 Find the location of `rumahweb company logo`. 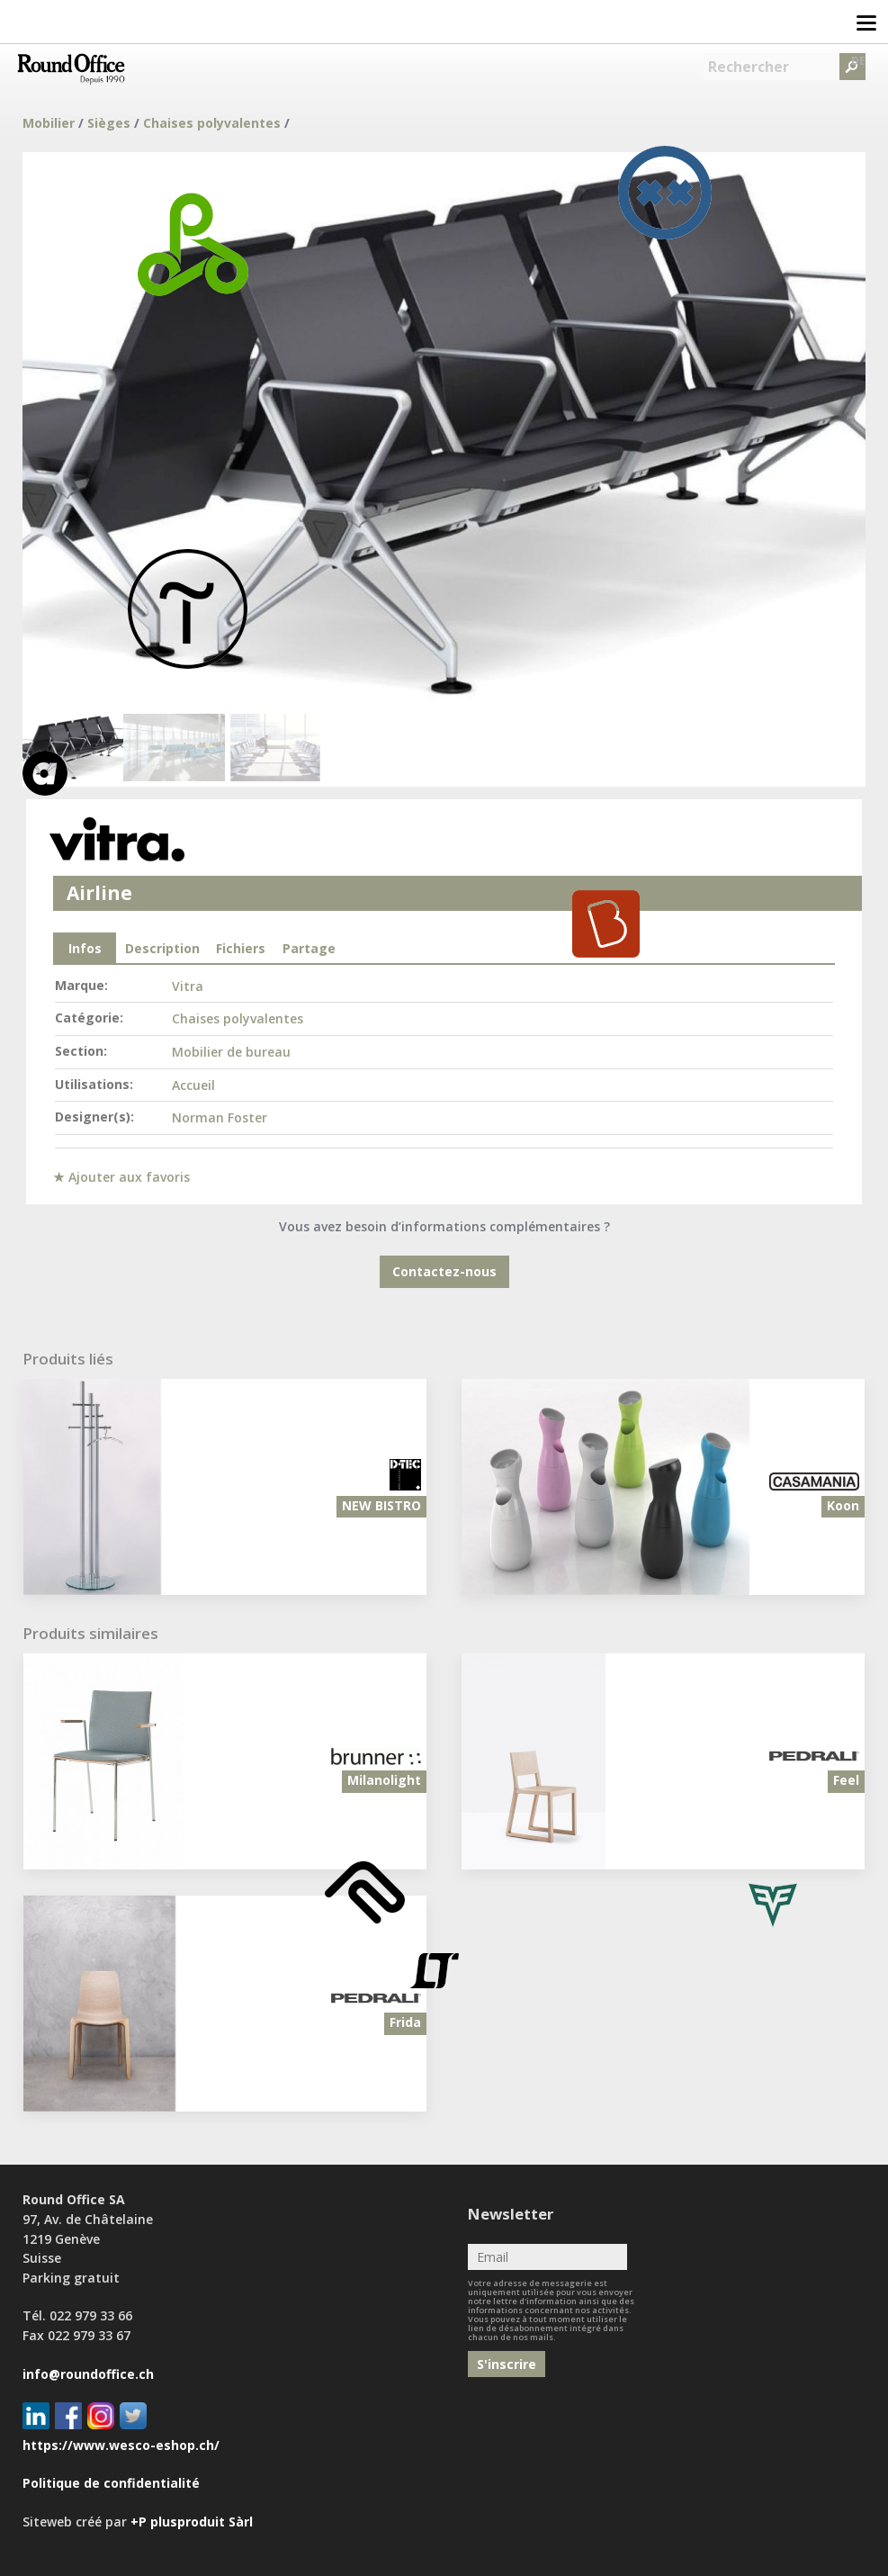

rumahweb company logo is located at coordinates (364, 1892).